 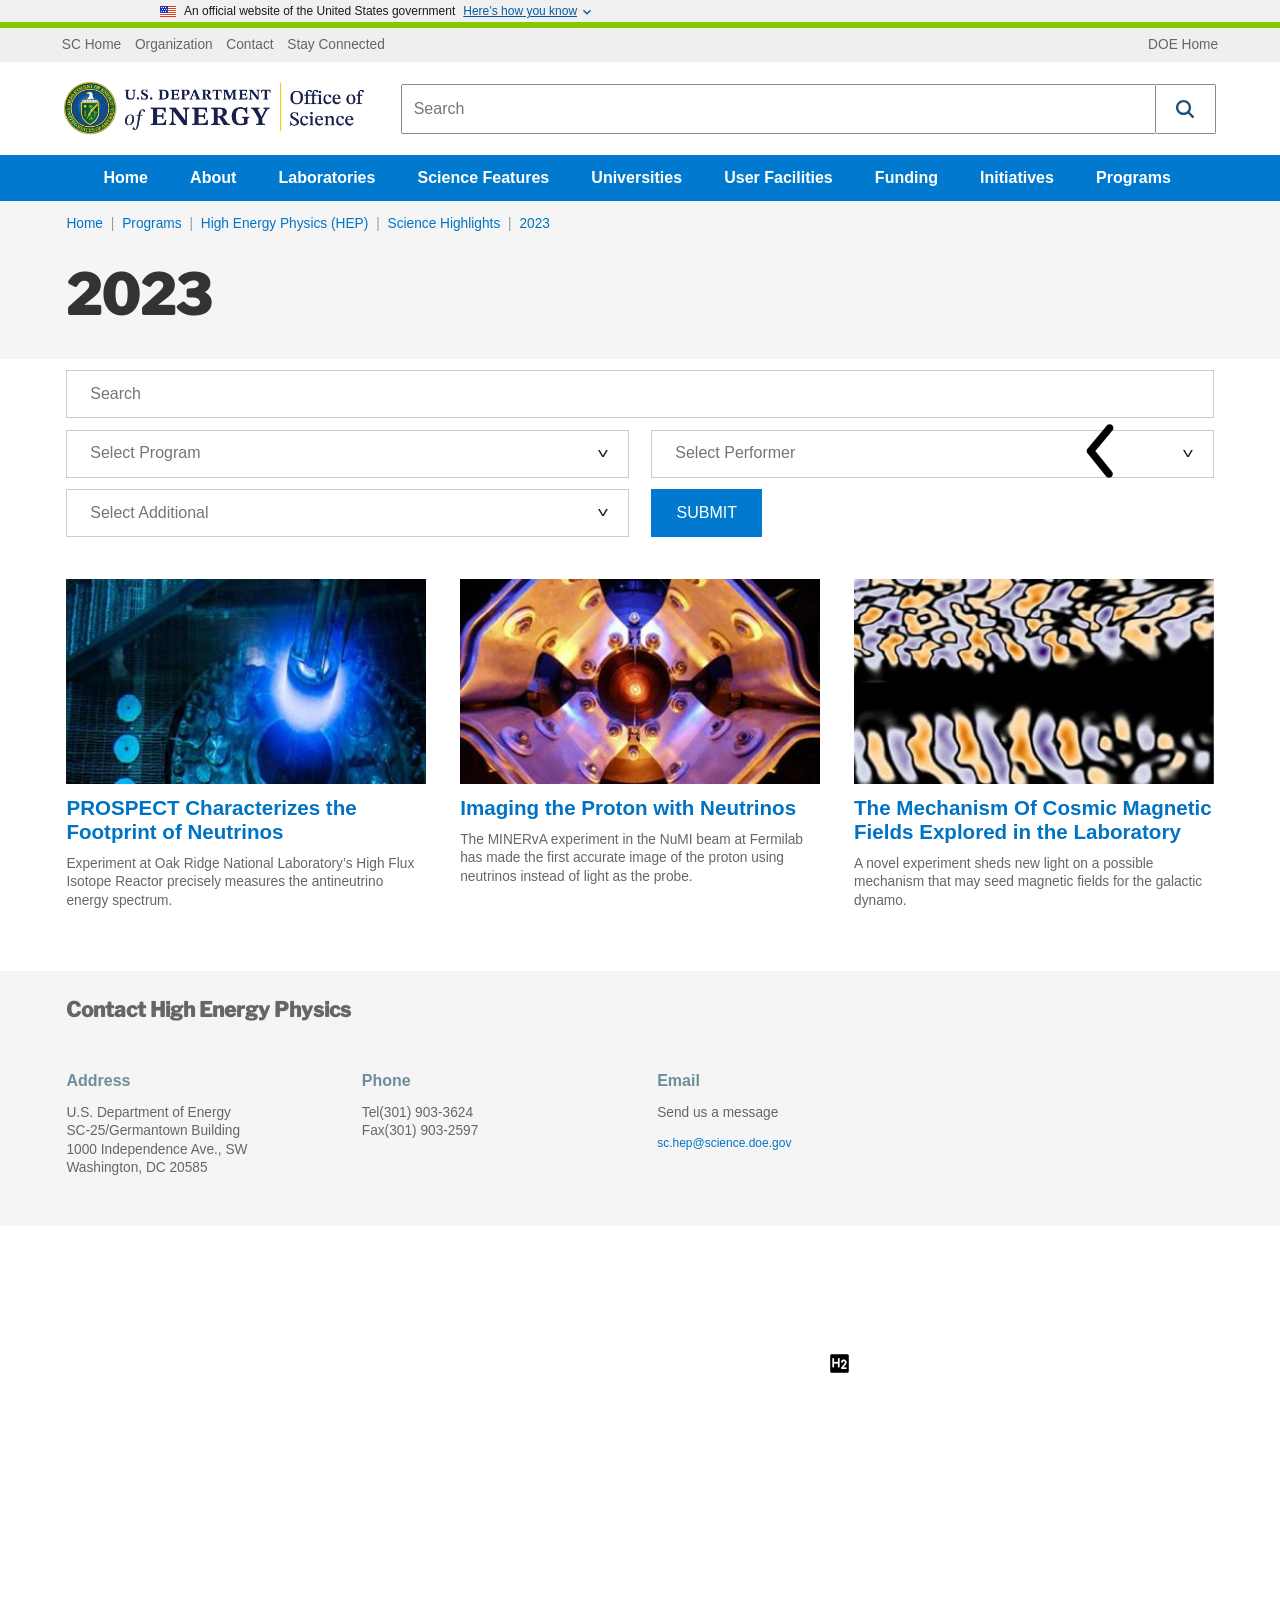 What do you see at coordinates (839, 1363) in the screenshot?
I see `format text as heading level 2` at bounding box center [839, 1363].